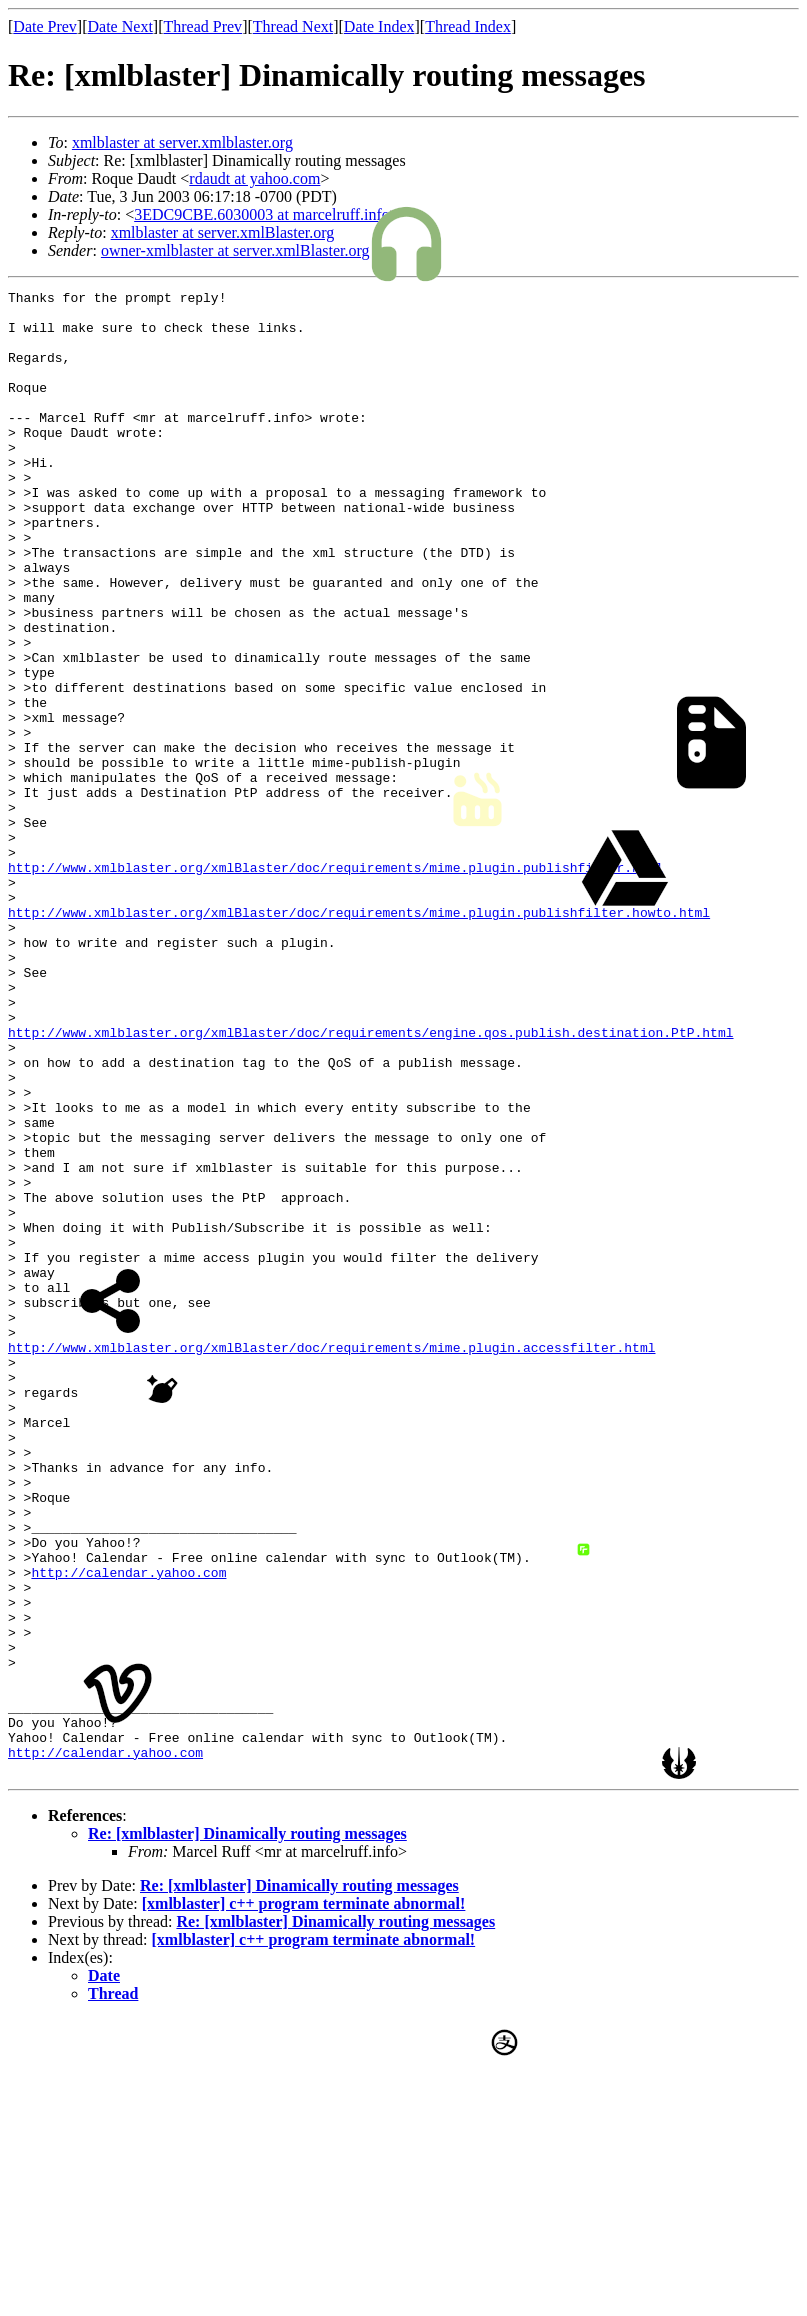 Image resolution: width=807 pixels, height=2316 pixels. I want to click on red river brand logo, so click(583, 1549).